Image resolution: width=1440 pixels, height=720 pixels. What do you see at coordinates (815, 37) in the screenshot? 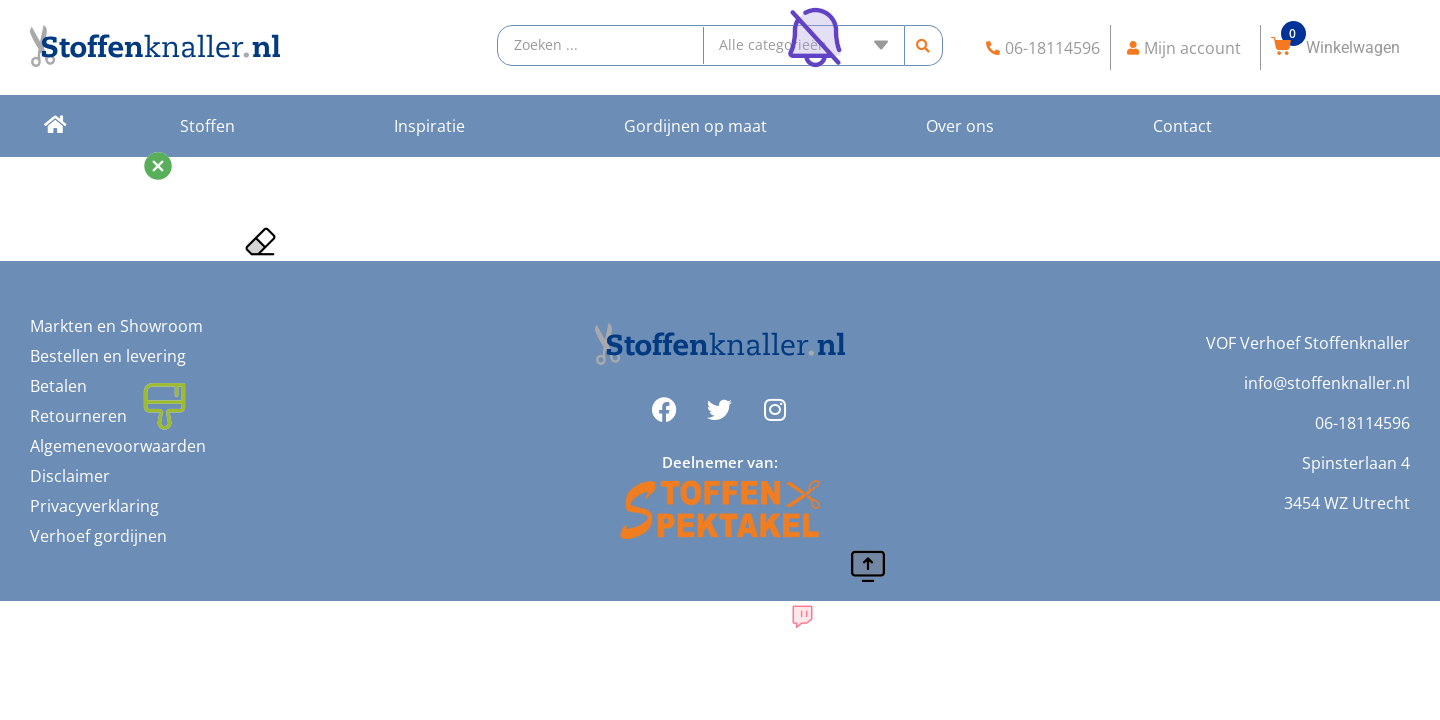
I see `mute notifications` at bounding box center [815, 37].